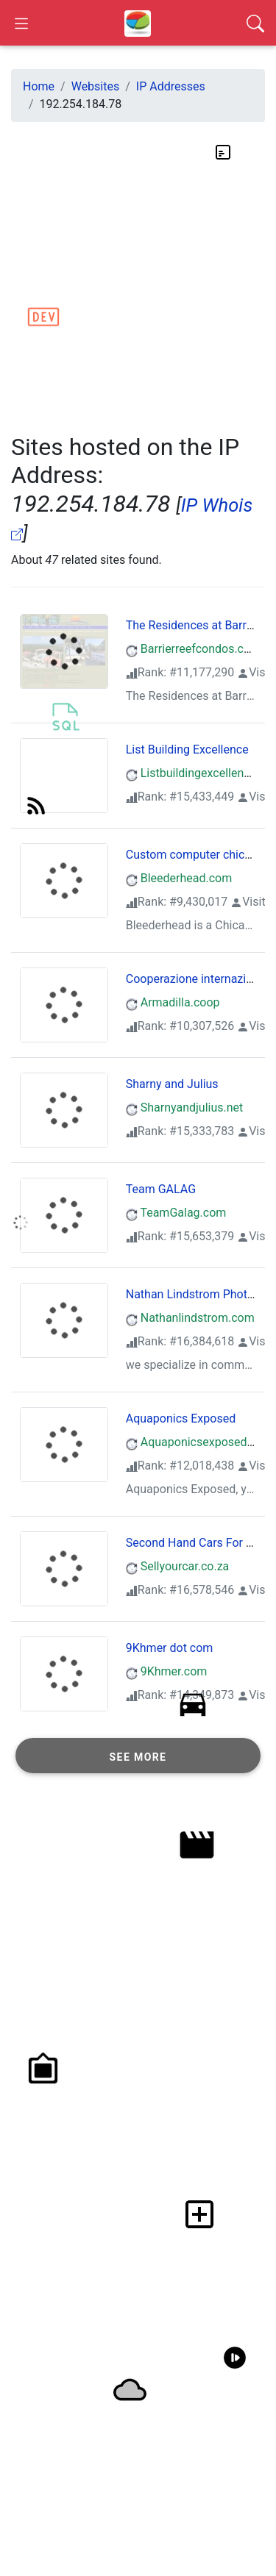 This screenshot has height=2576, width=276. I want to click on open or view an SQL database file, so click(65, 718).